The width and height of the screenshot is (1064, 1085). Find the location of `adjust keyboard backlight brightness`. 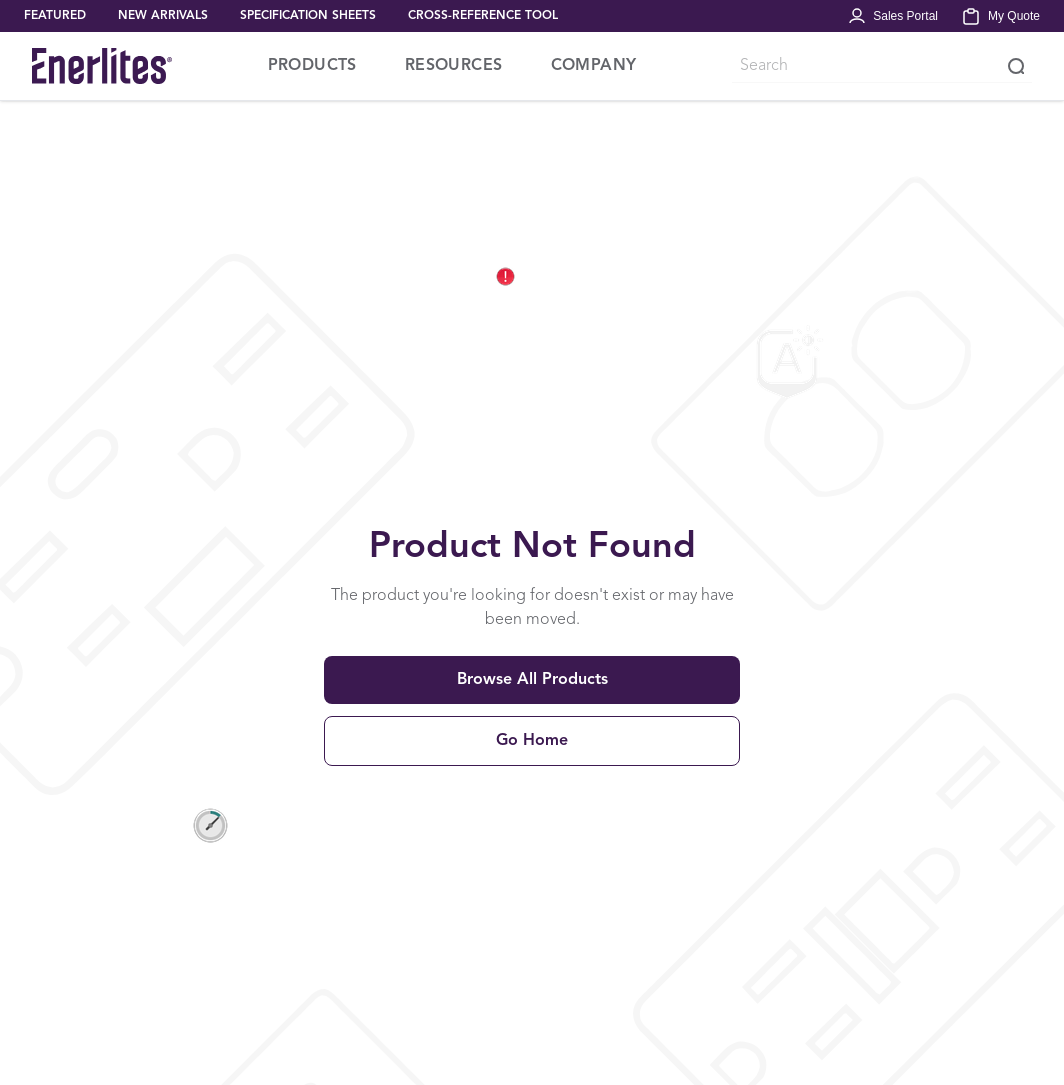

adjust keyboard backlight brightness is located at coordinates (790, 362).